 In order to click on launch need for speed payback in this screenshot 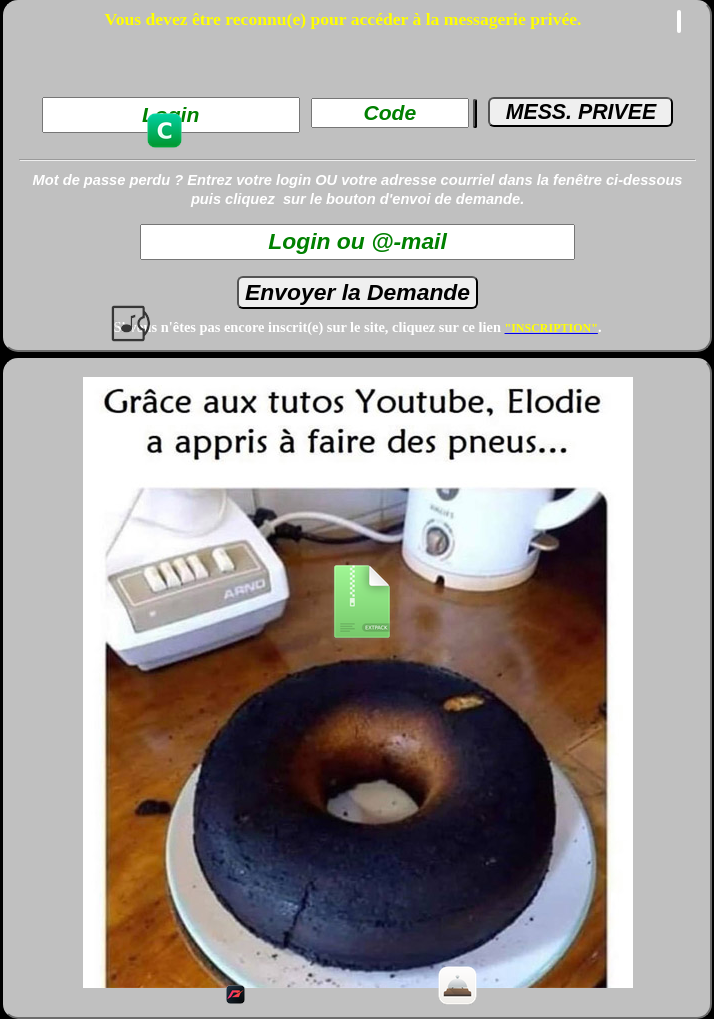, I will do `click(235, 994)`.